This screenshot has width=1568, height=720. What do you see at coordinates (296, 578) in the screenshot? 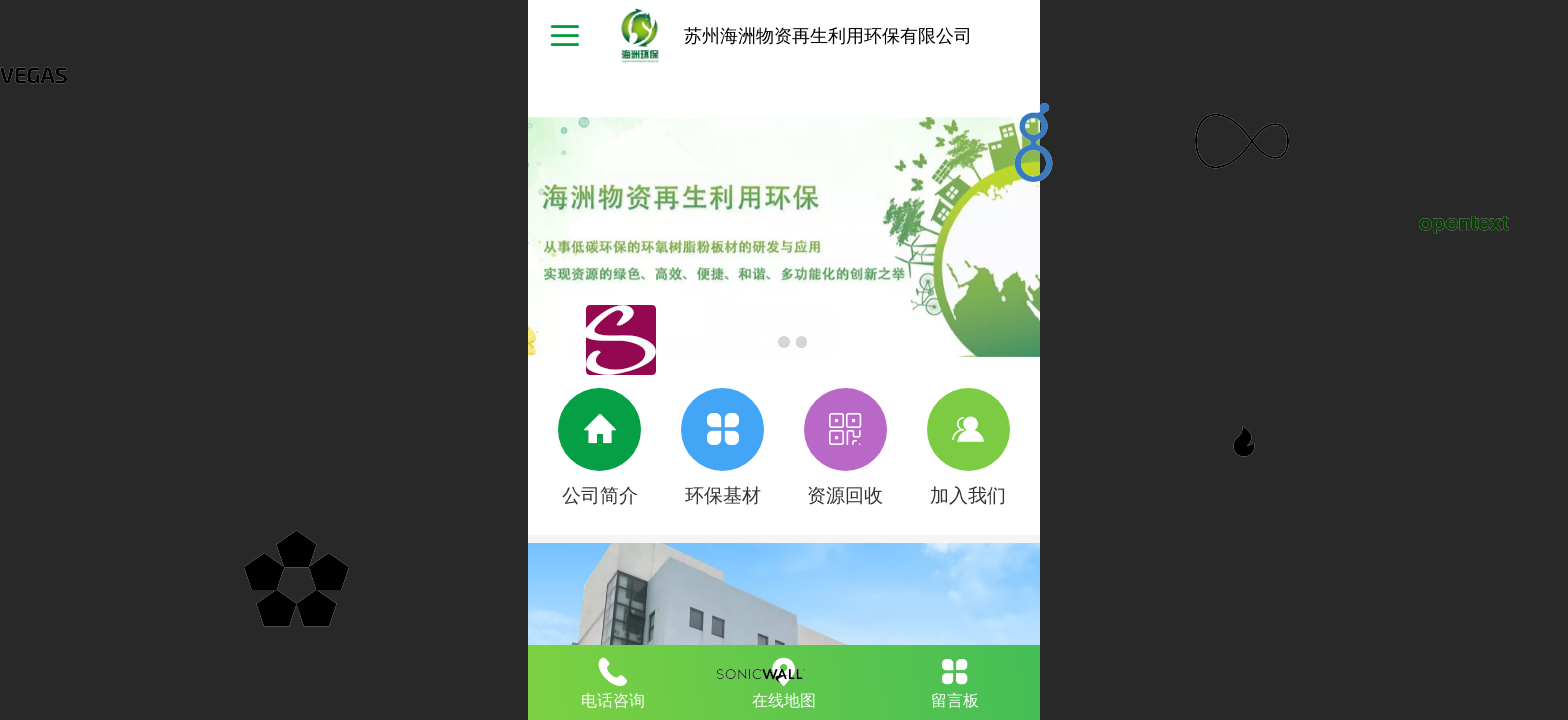
I see `rootssage app or service logo` at bounding box center [296, 578].